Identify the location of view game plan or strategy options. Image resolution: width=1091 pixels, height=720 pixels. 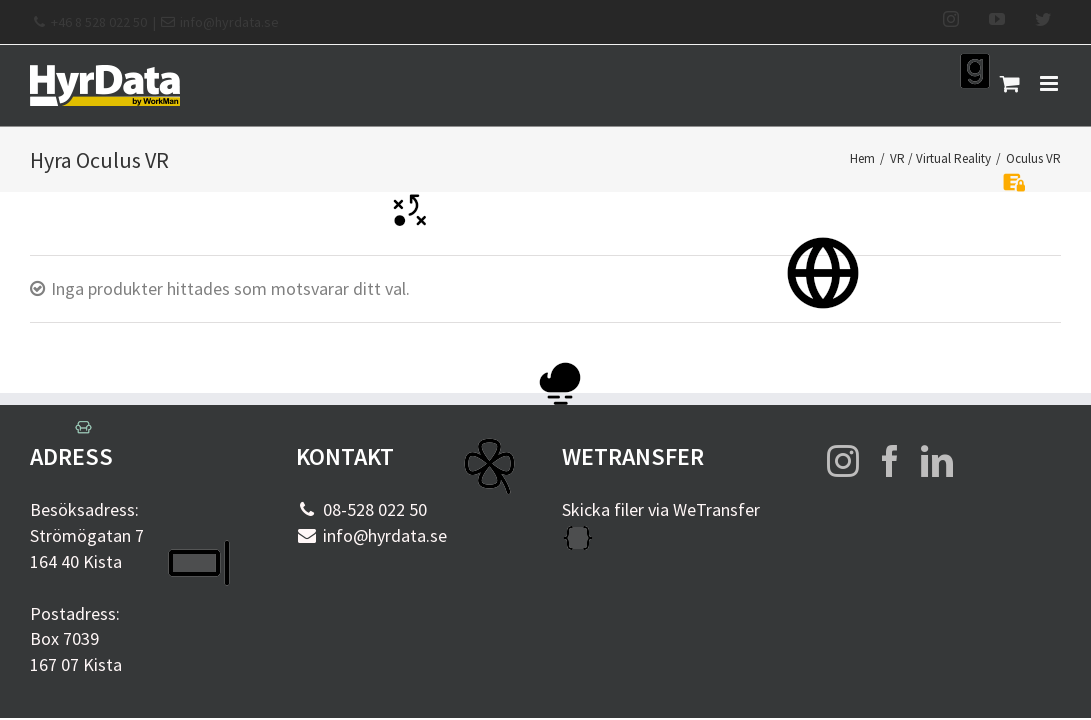
(408, 210).